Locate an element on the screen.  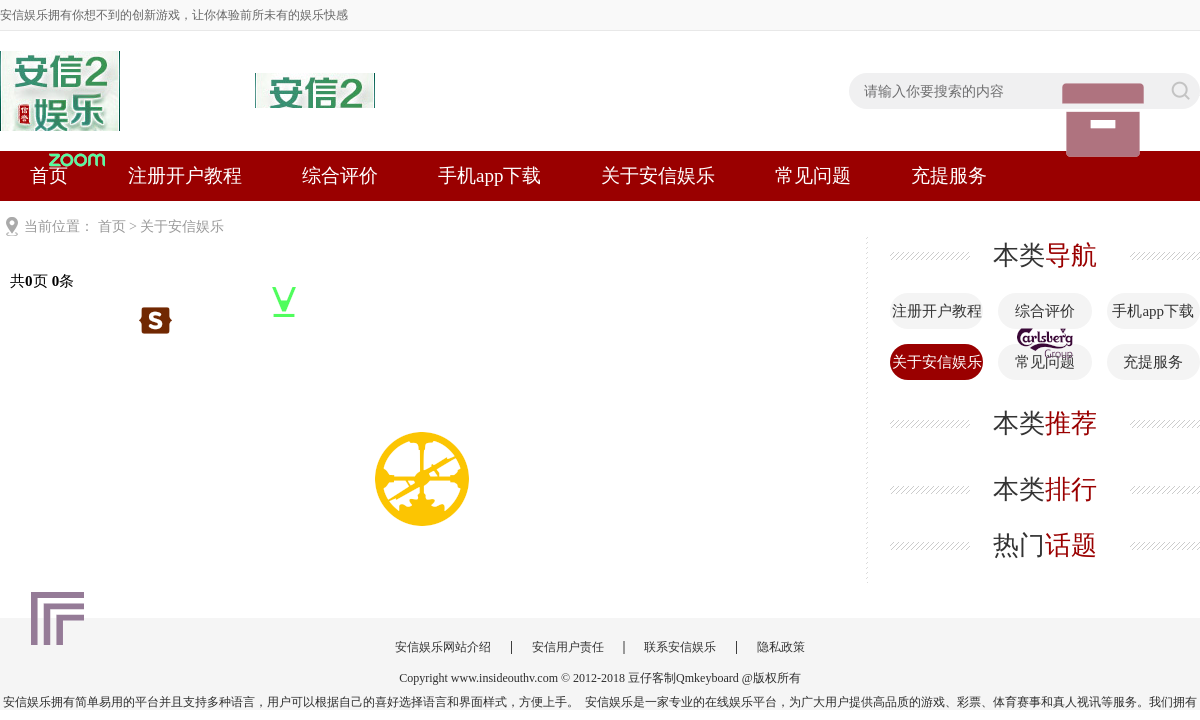
Carlsberg Group company logo is located at coordinates (1045, 344).